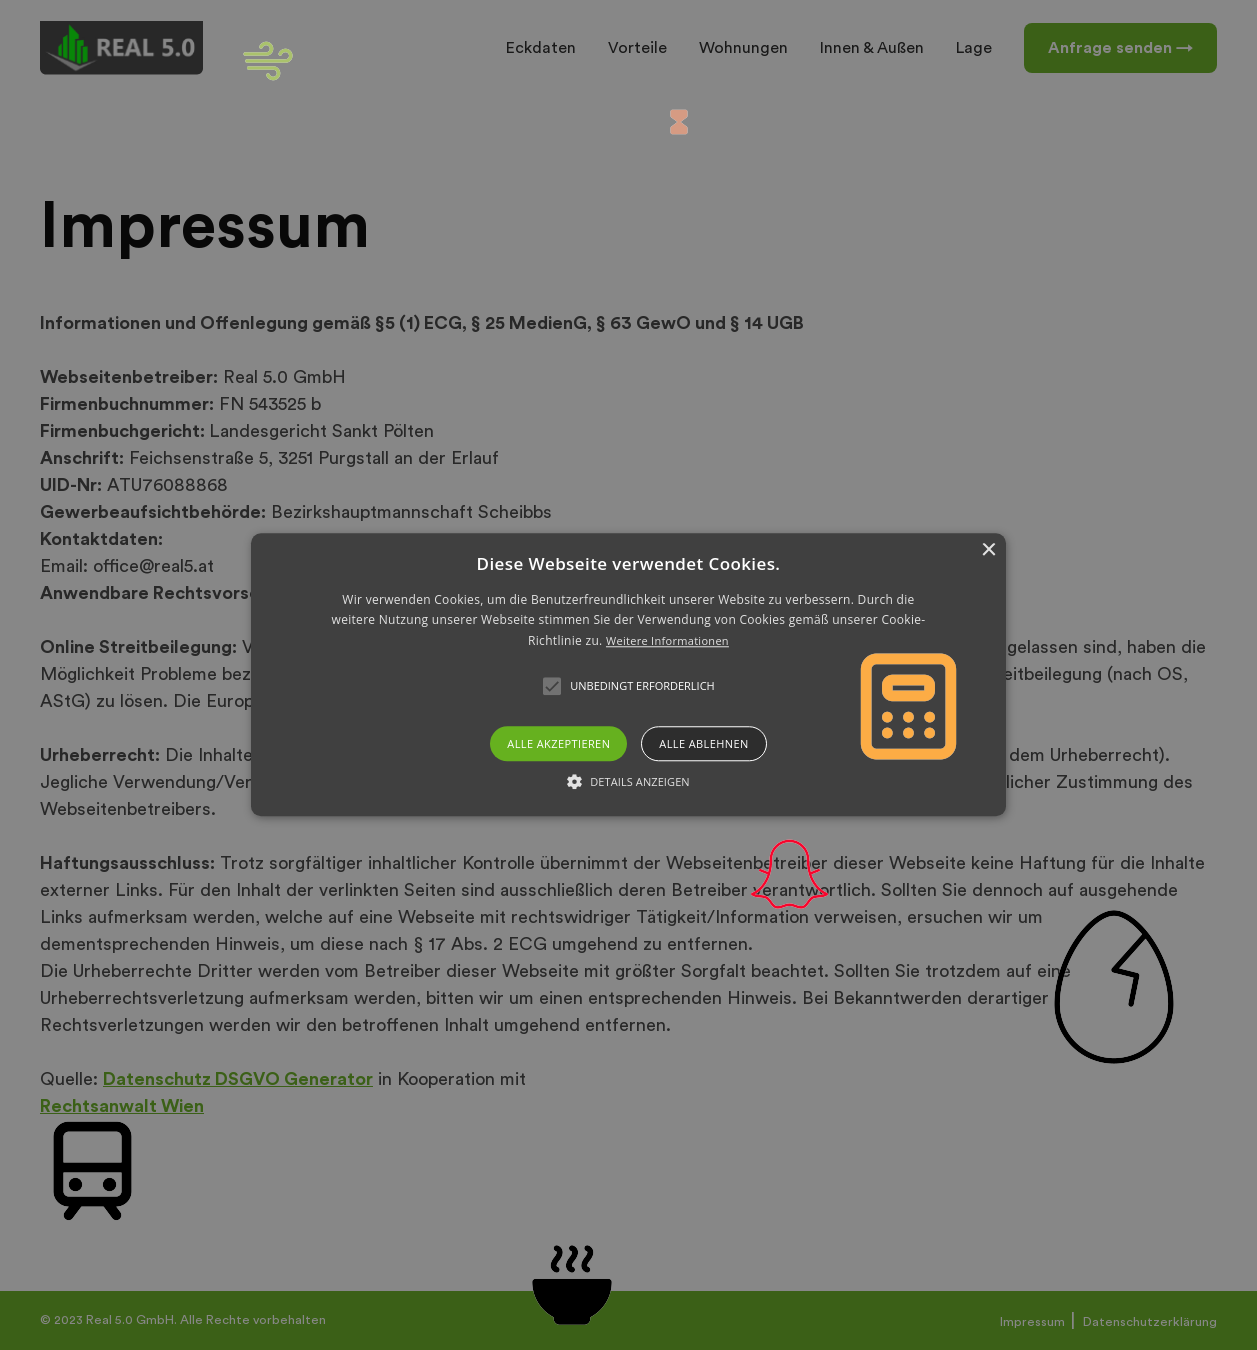  Describe the element at coordinates (908, 706) in the screenshot. I see `open the calculator app` at that location.